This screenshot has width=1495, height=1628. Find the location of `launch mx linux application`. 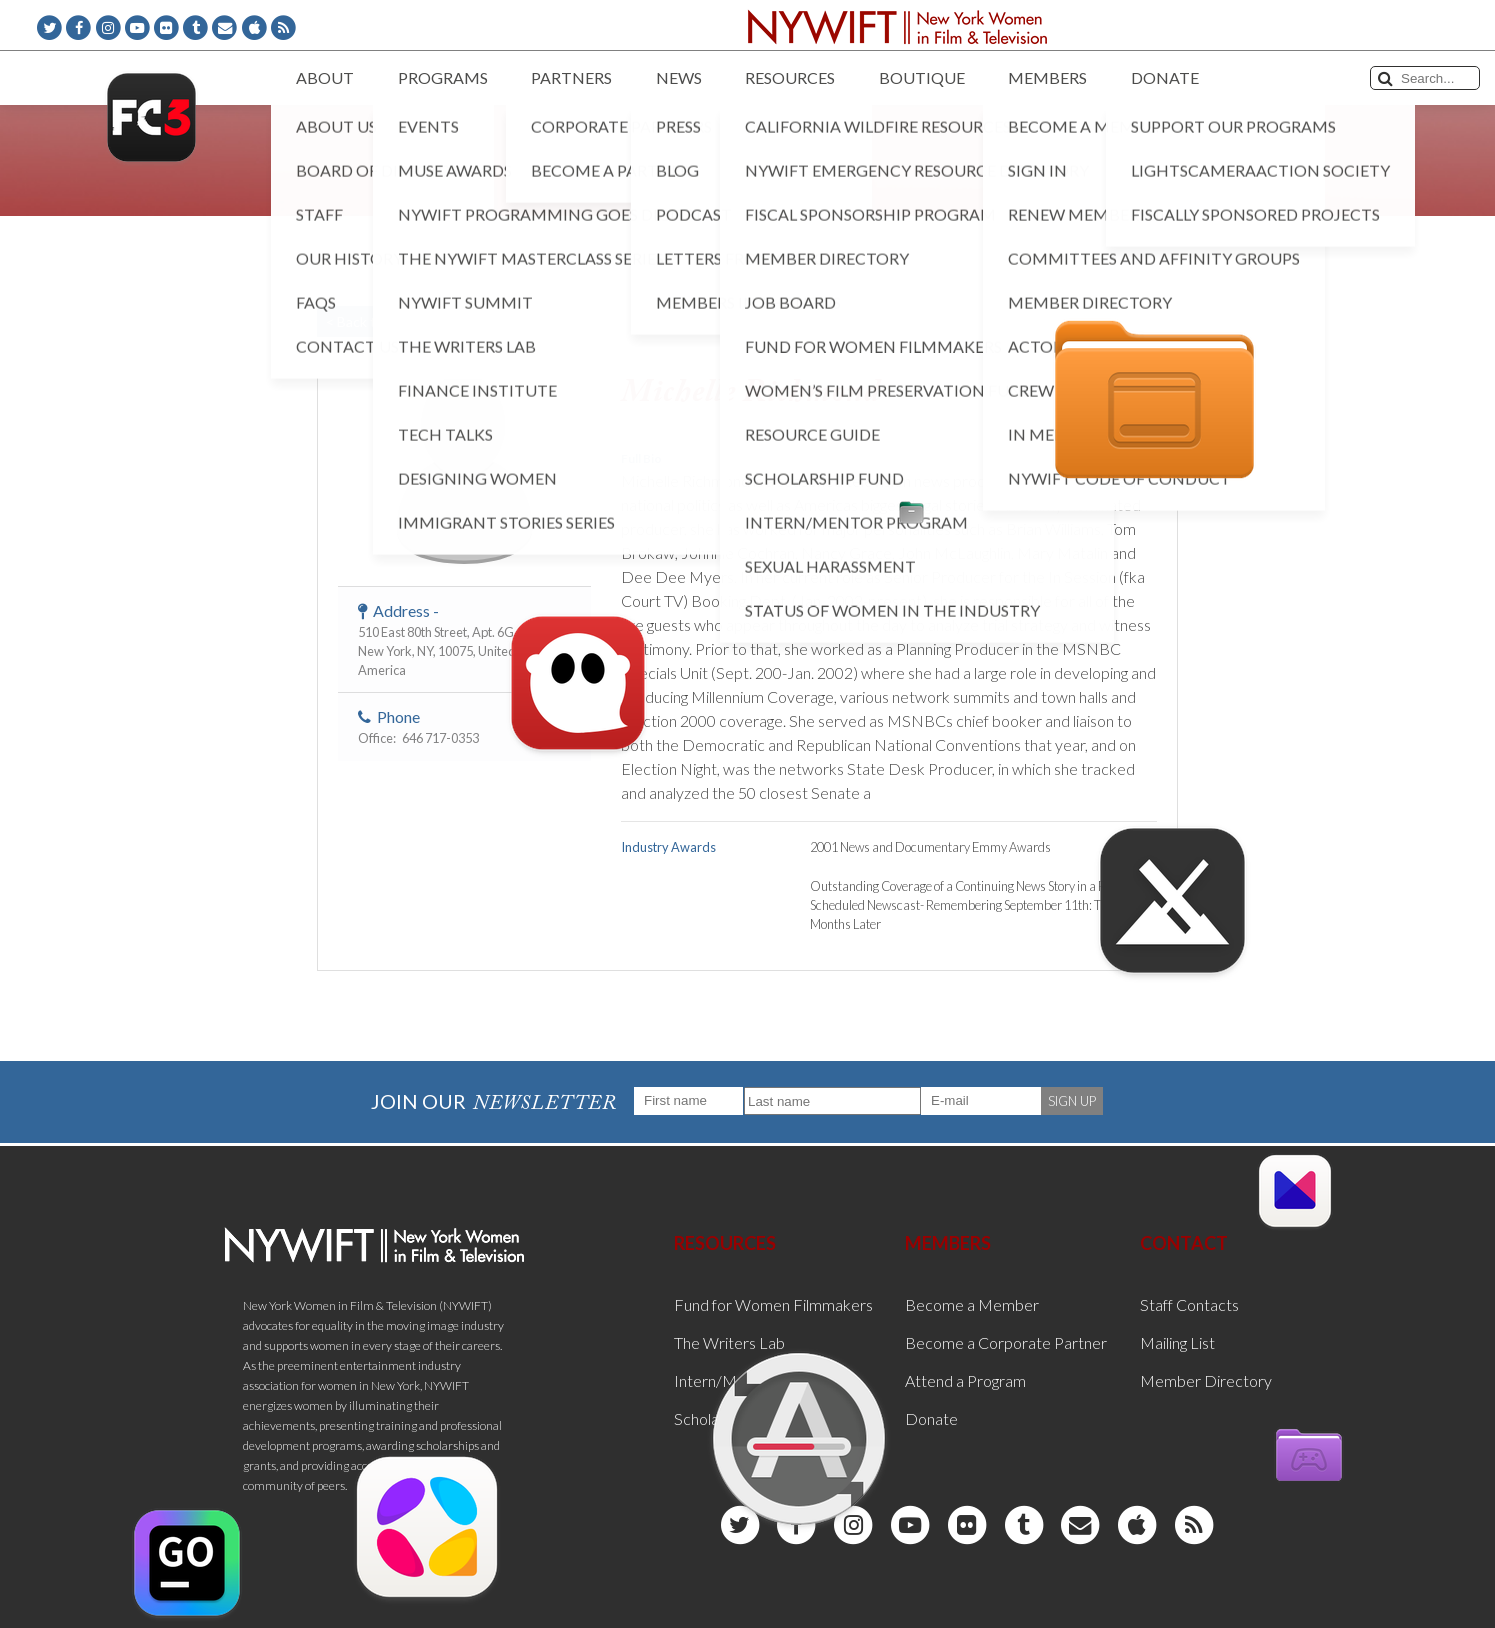

launch mx linux application is located at coordinates (1172, 900).